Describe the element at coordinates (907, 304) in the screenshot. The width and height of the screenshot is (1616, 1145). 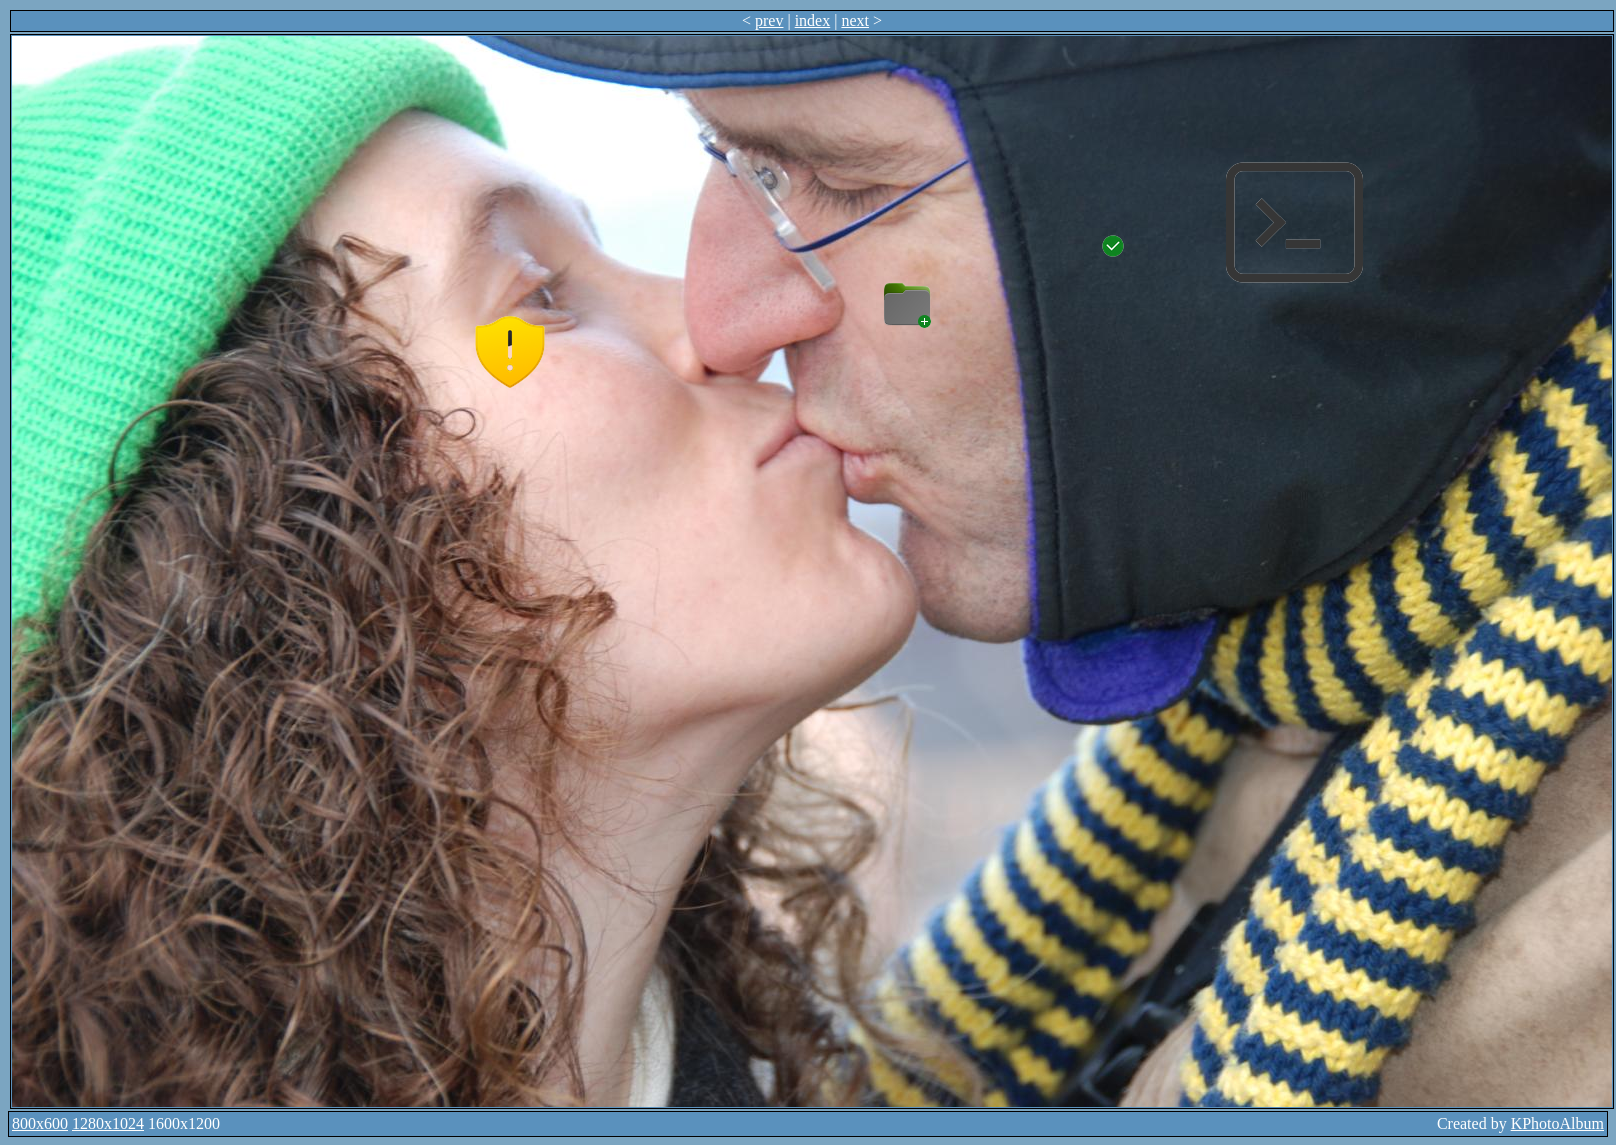
I see `create a new folder` at that location.